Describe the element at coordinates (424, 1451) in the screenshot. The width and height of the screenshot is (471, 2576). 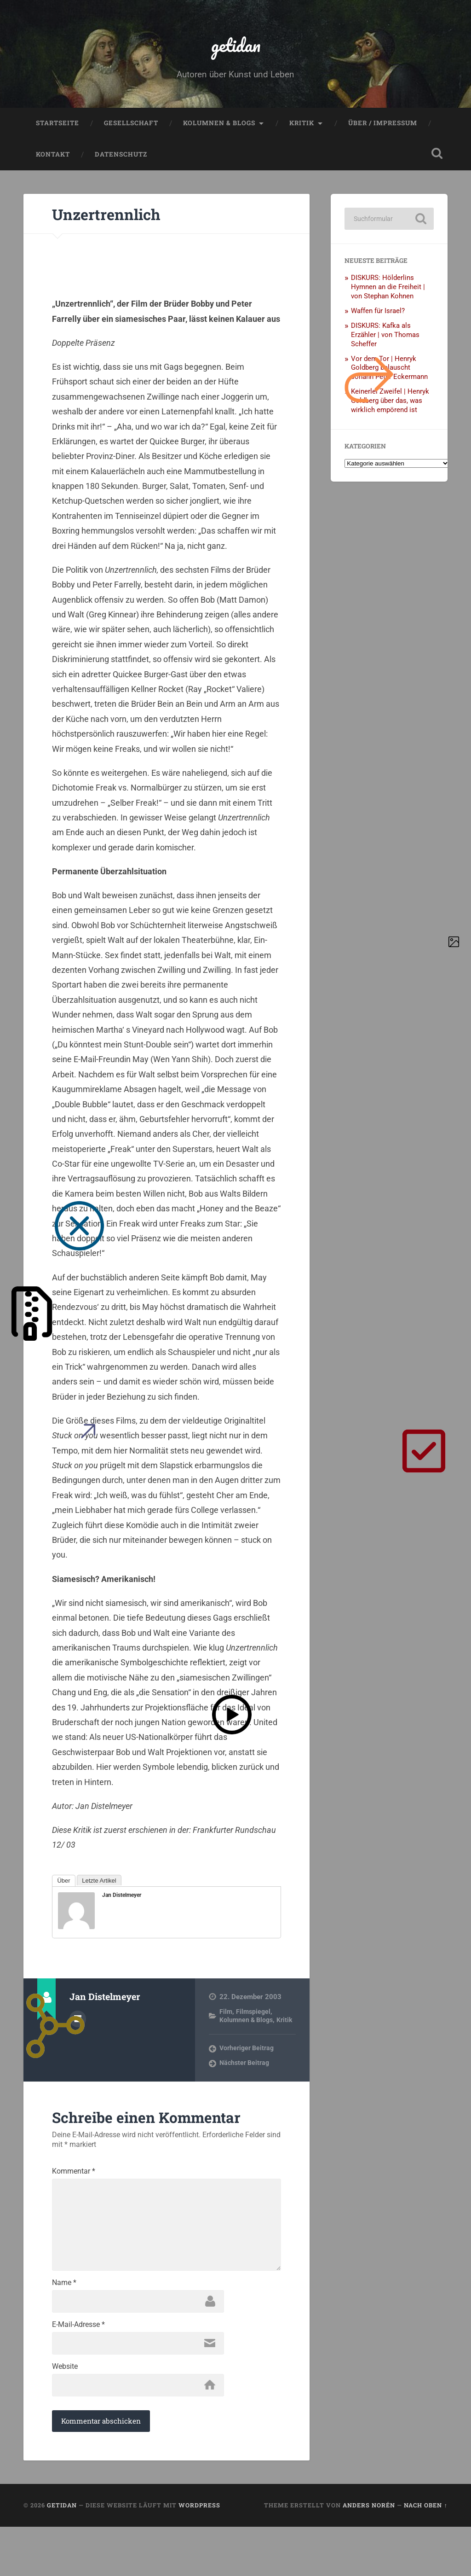
I see `a selected or completed item` at that location.